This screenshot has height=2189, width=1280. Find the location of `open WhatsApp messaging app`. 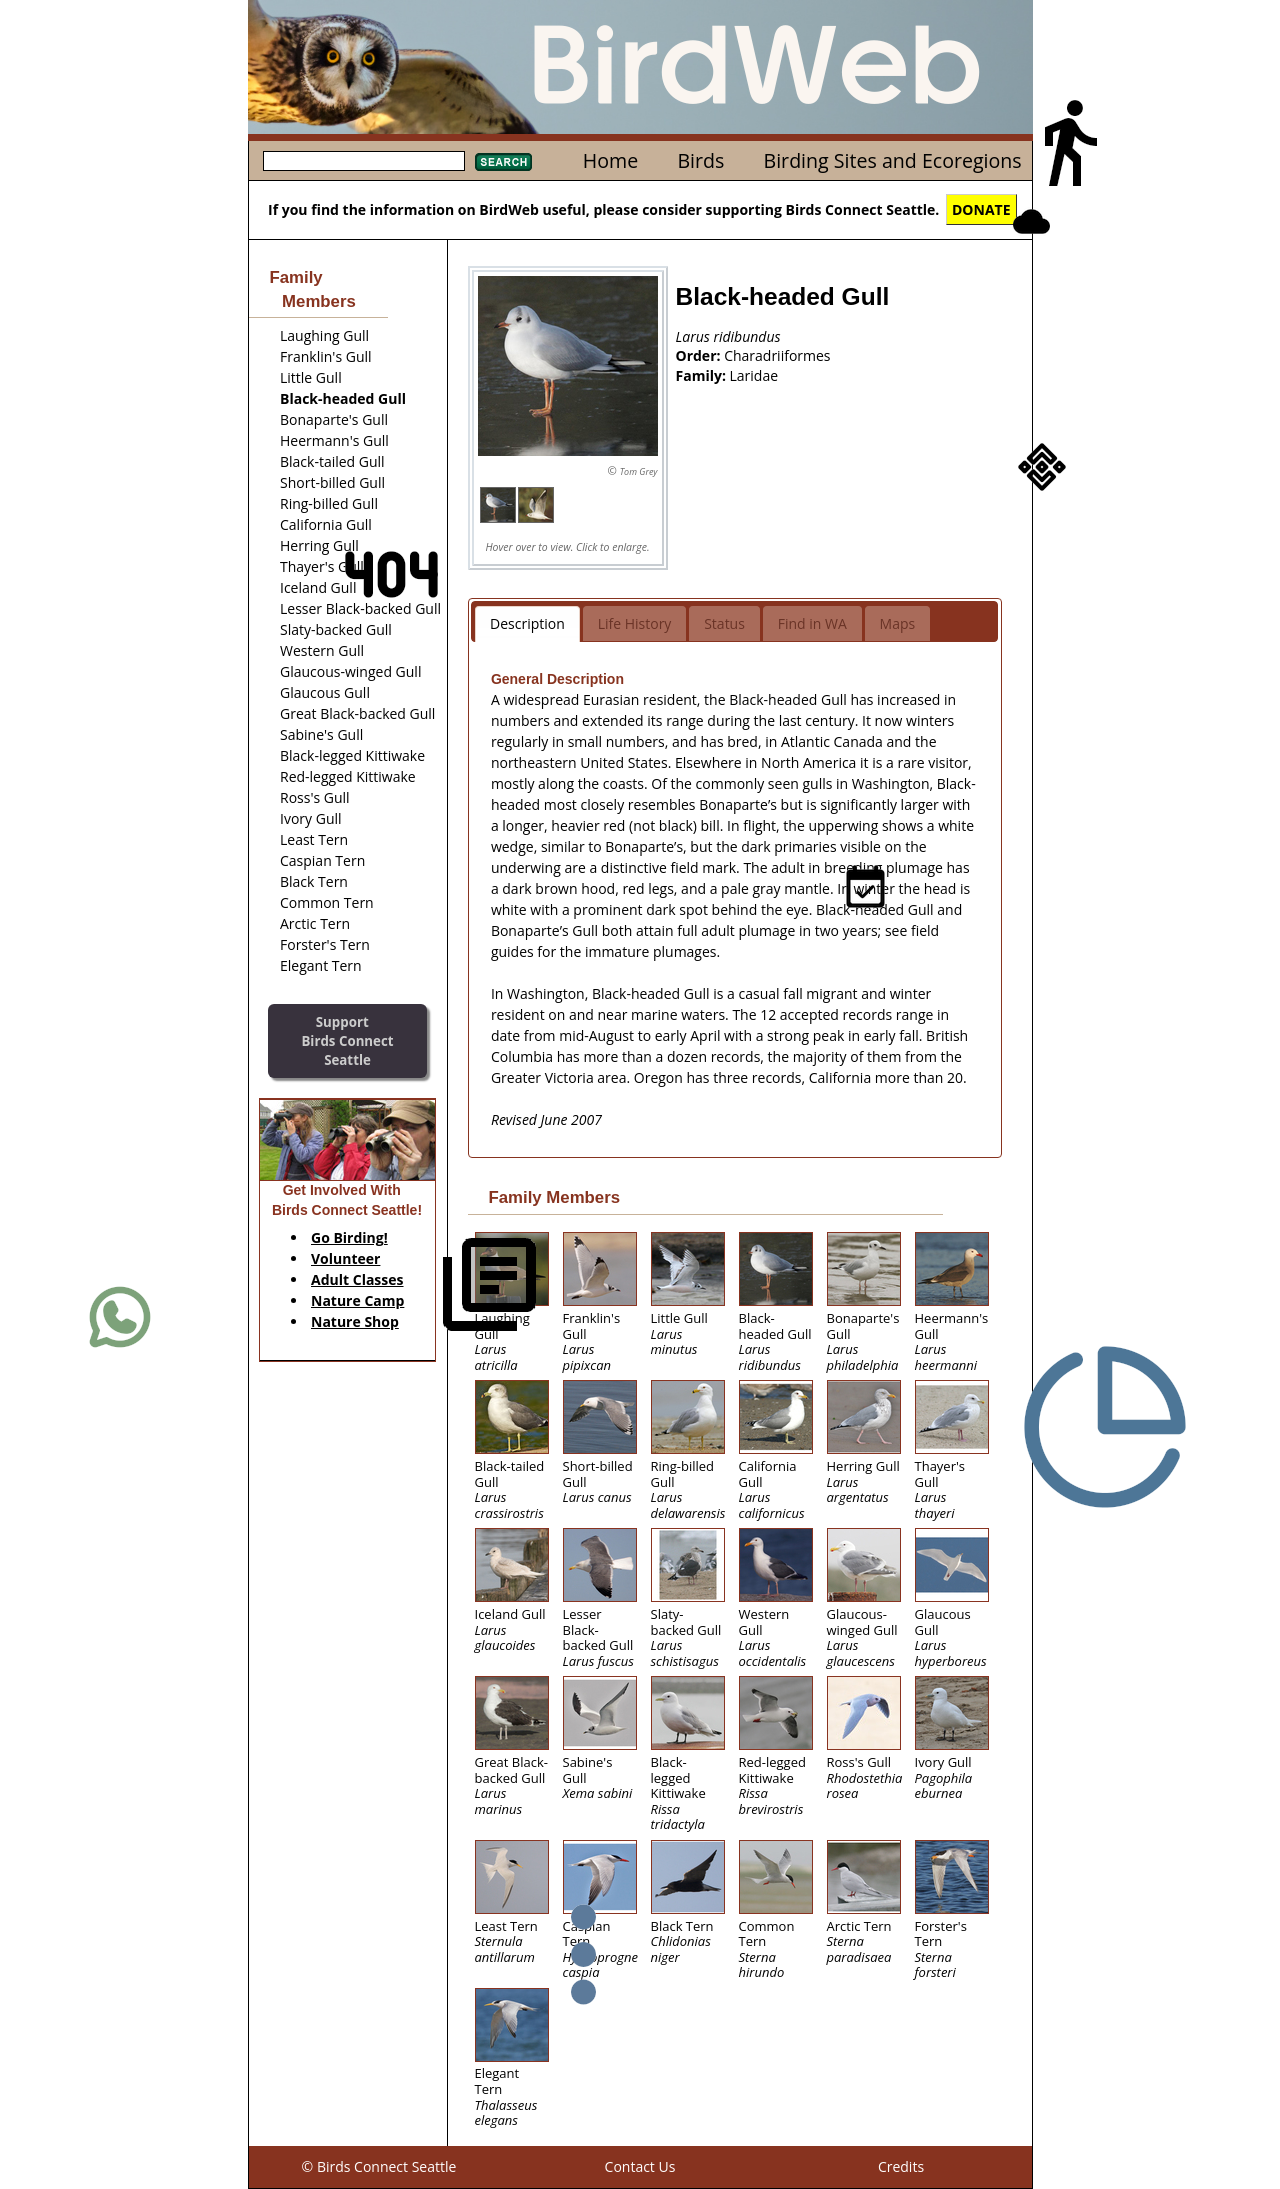

open WhatsApp messaging app is located at coordinates (120, 1317).